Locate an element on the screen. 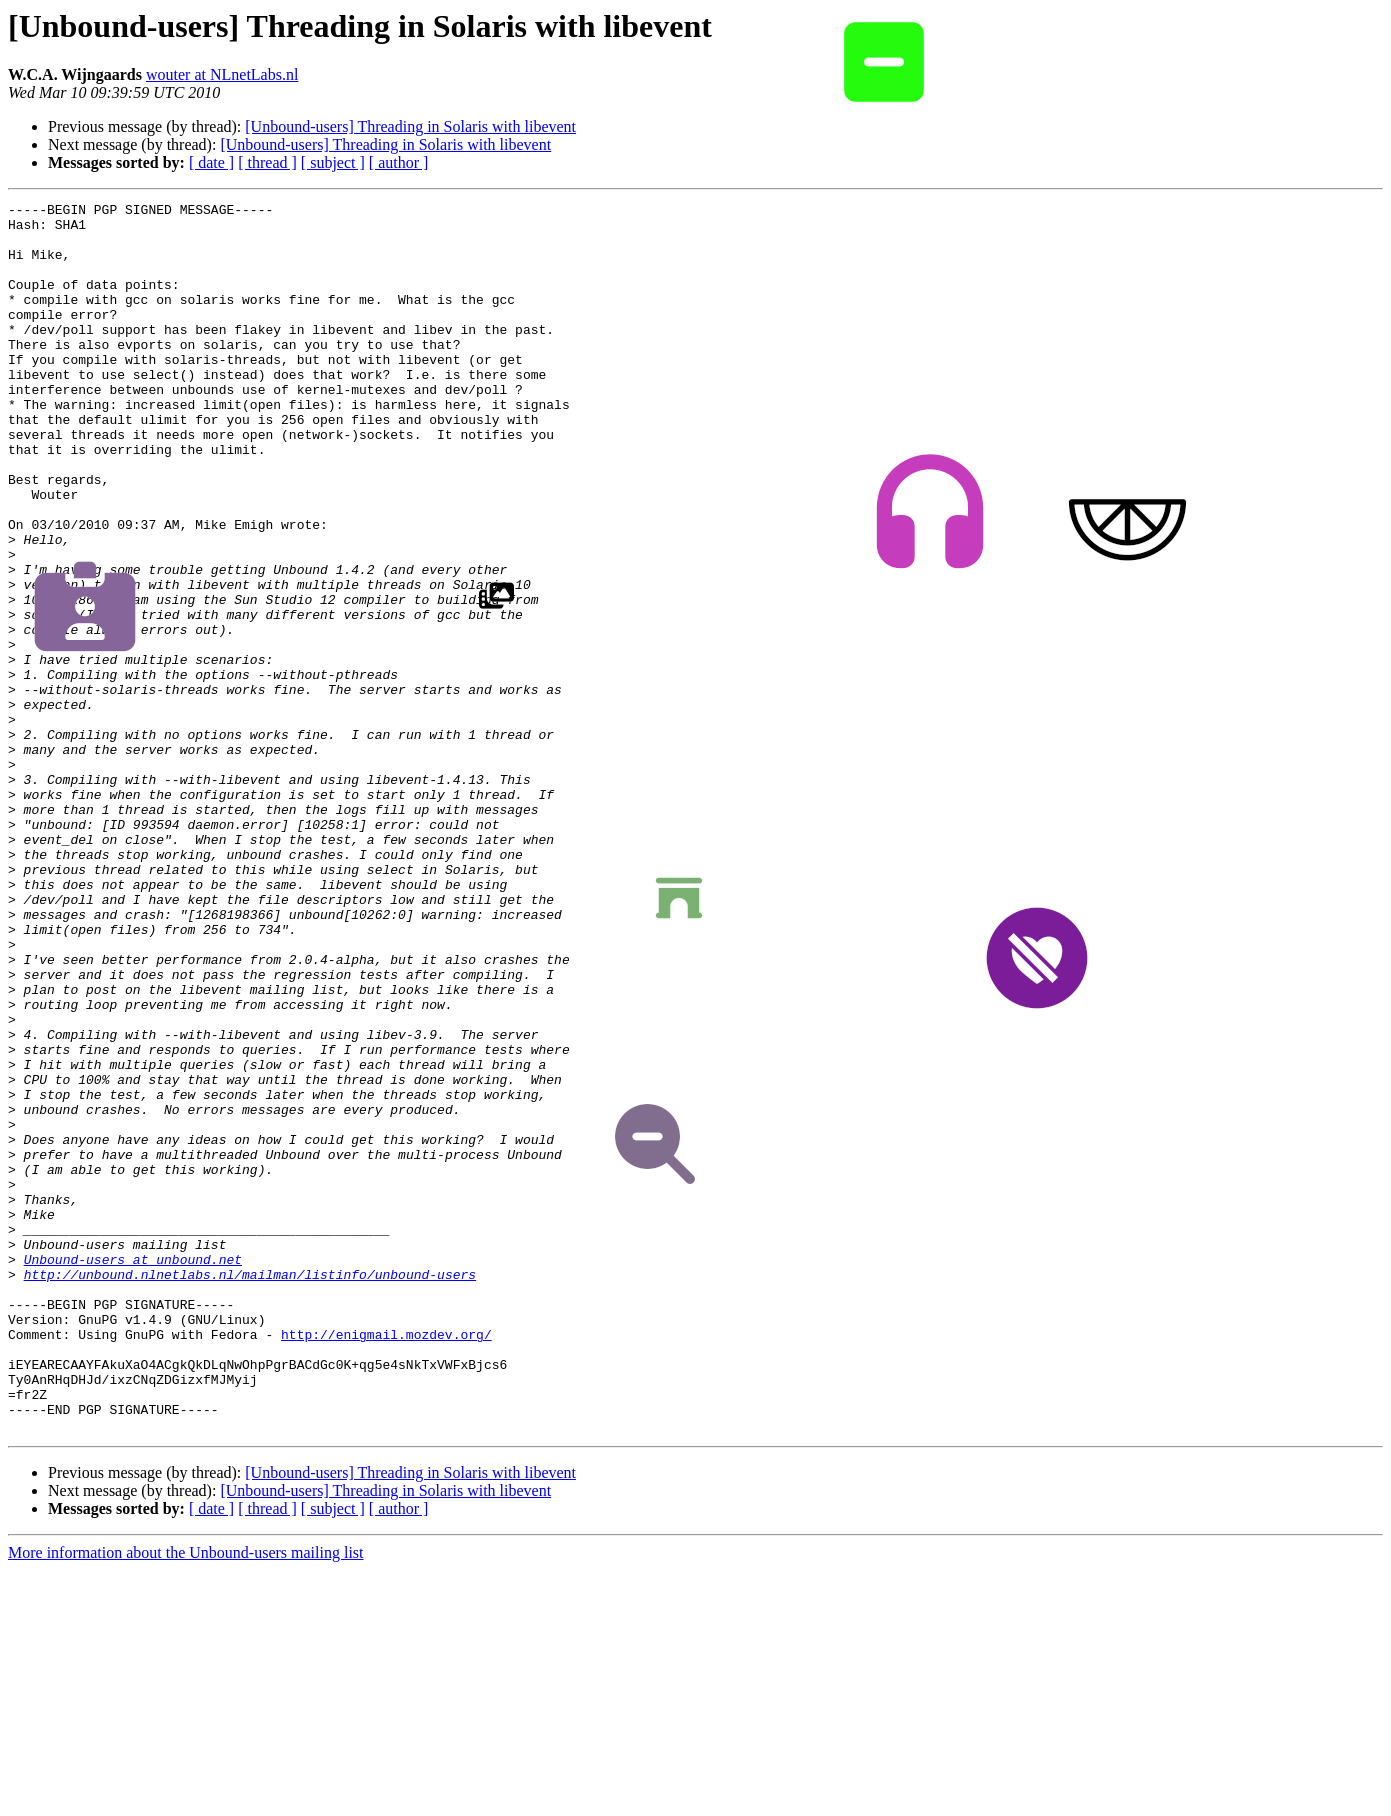 The width and height of the screenshot is (1391, 1816). view user profile or identification is located at coordinates (85, 612).